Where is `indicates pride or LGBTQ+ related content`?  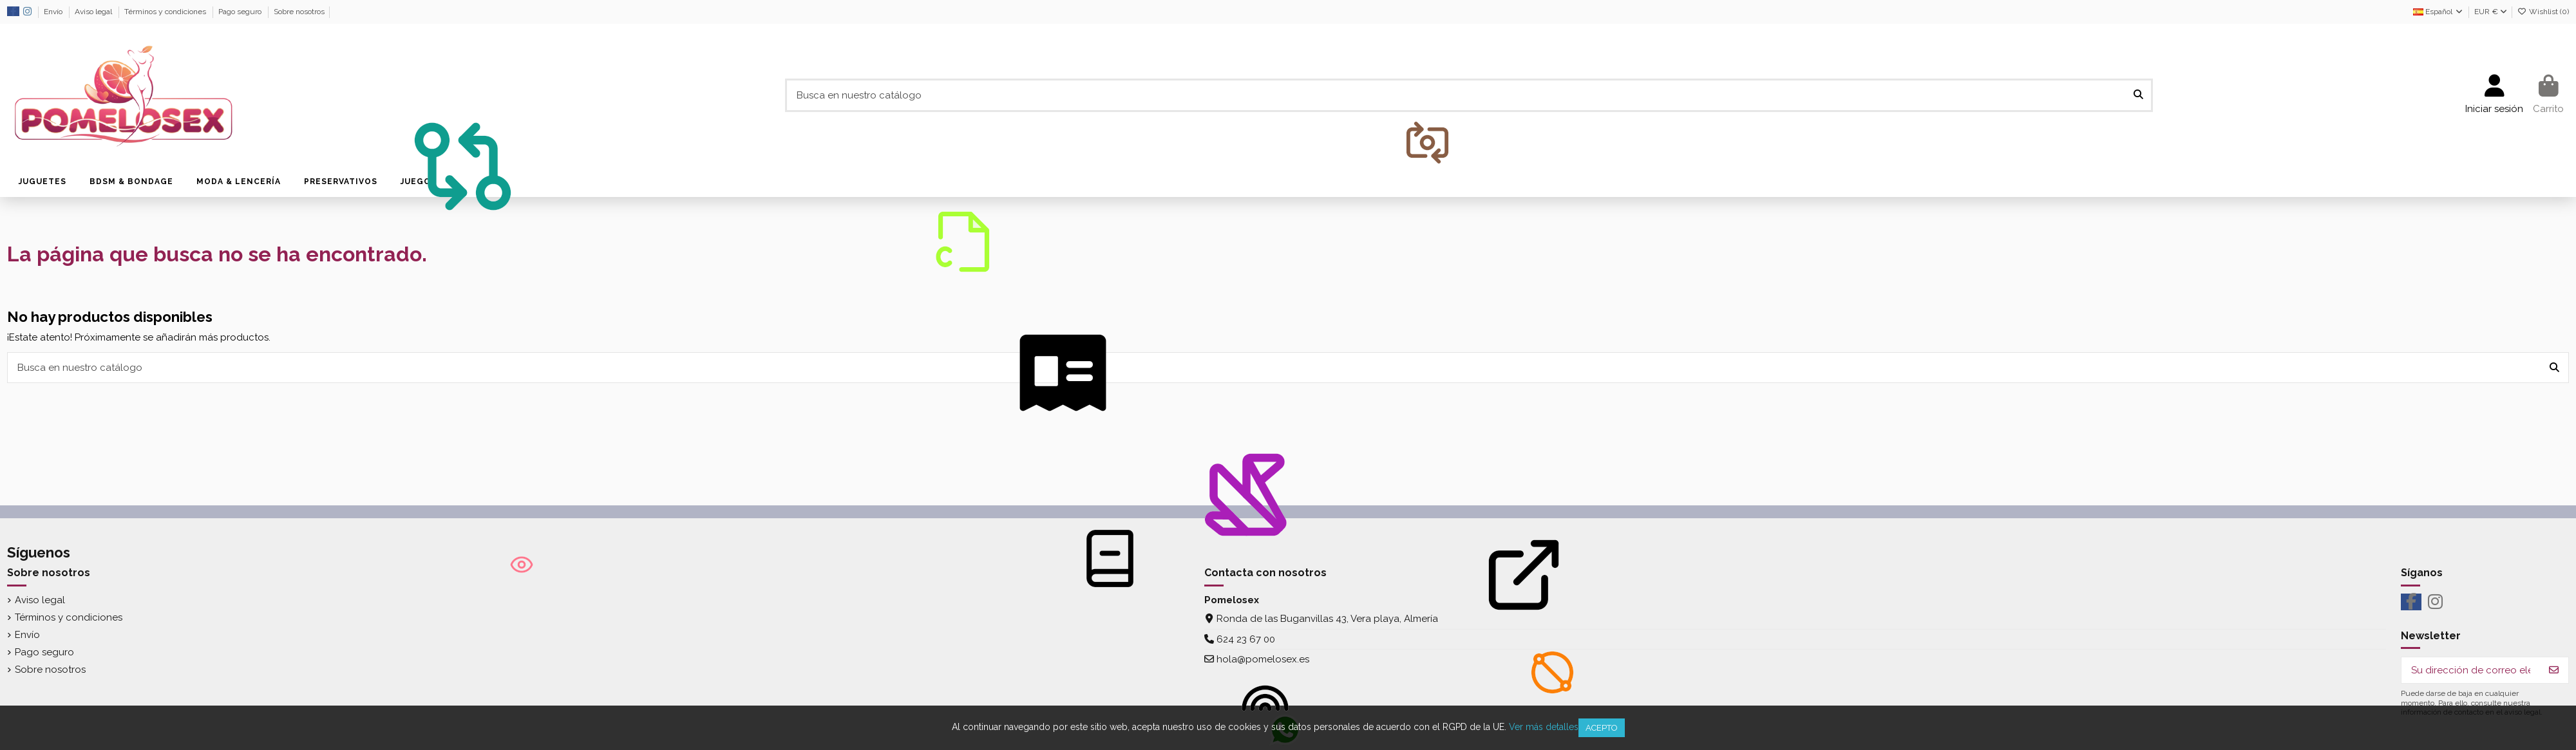 indicates pride or LGBTQ+ related content is located at coordinates (1265, 698).